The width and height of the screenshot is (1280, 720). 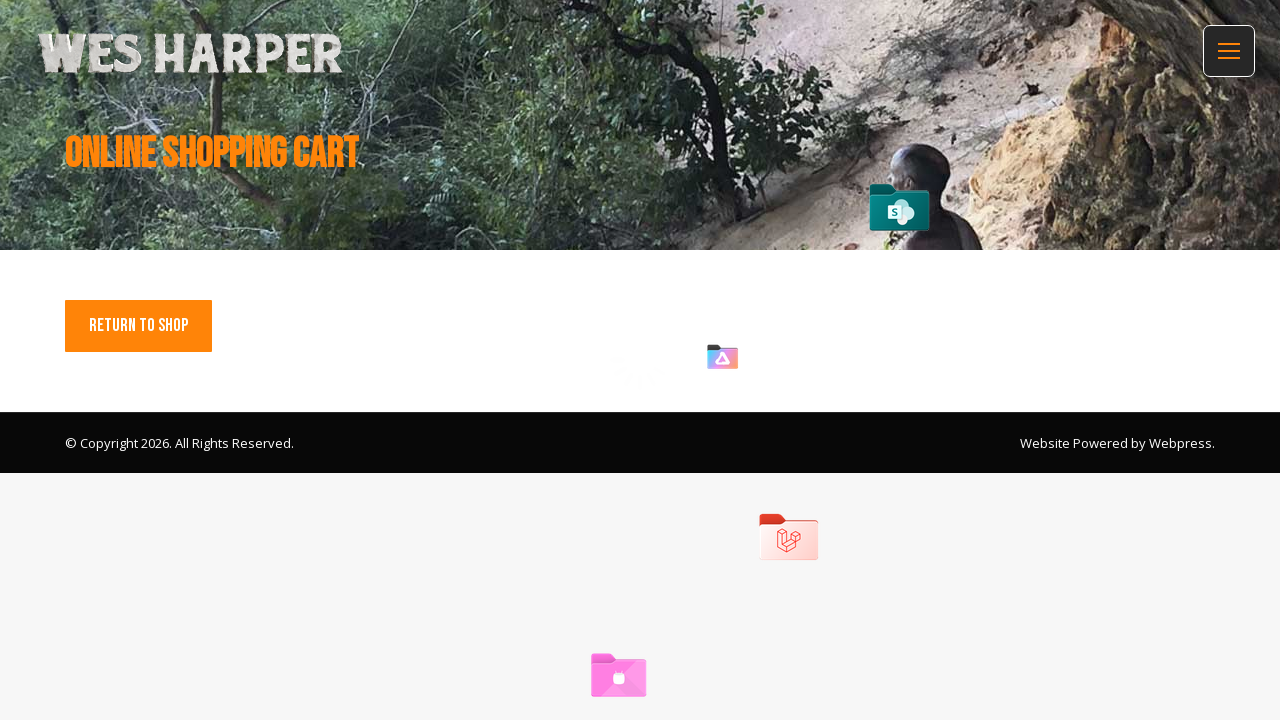 What do you see at coordinates (722, 357) in the screenshot?
I see `open the Affinity app folder` at bounding box center [722, 357].